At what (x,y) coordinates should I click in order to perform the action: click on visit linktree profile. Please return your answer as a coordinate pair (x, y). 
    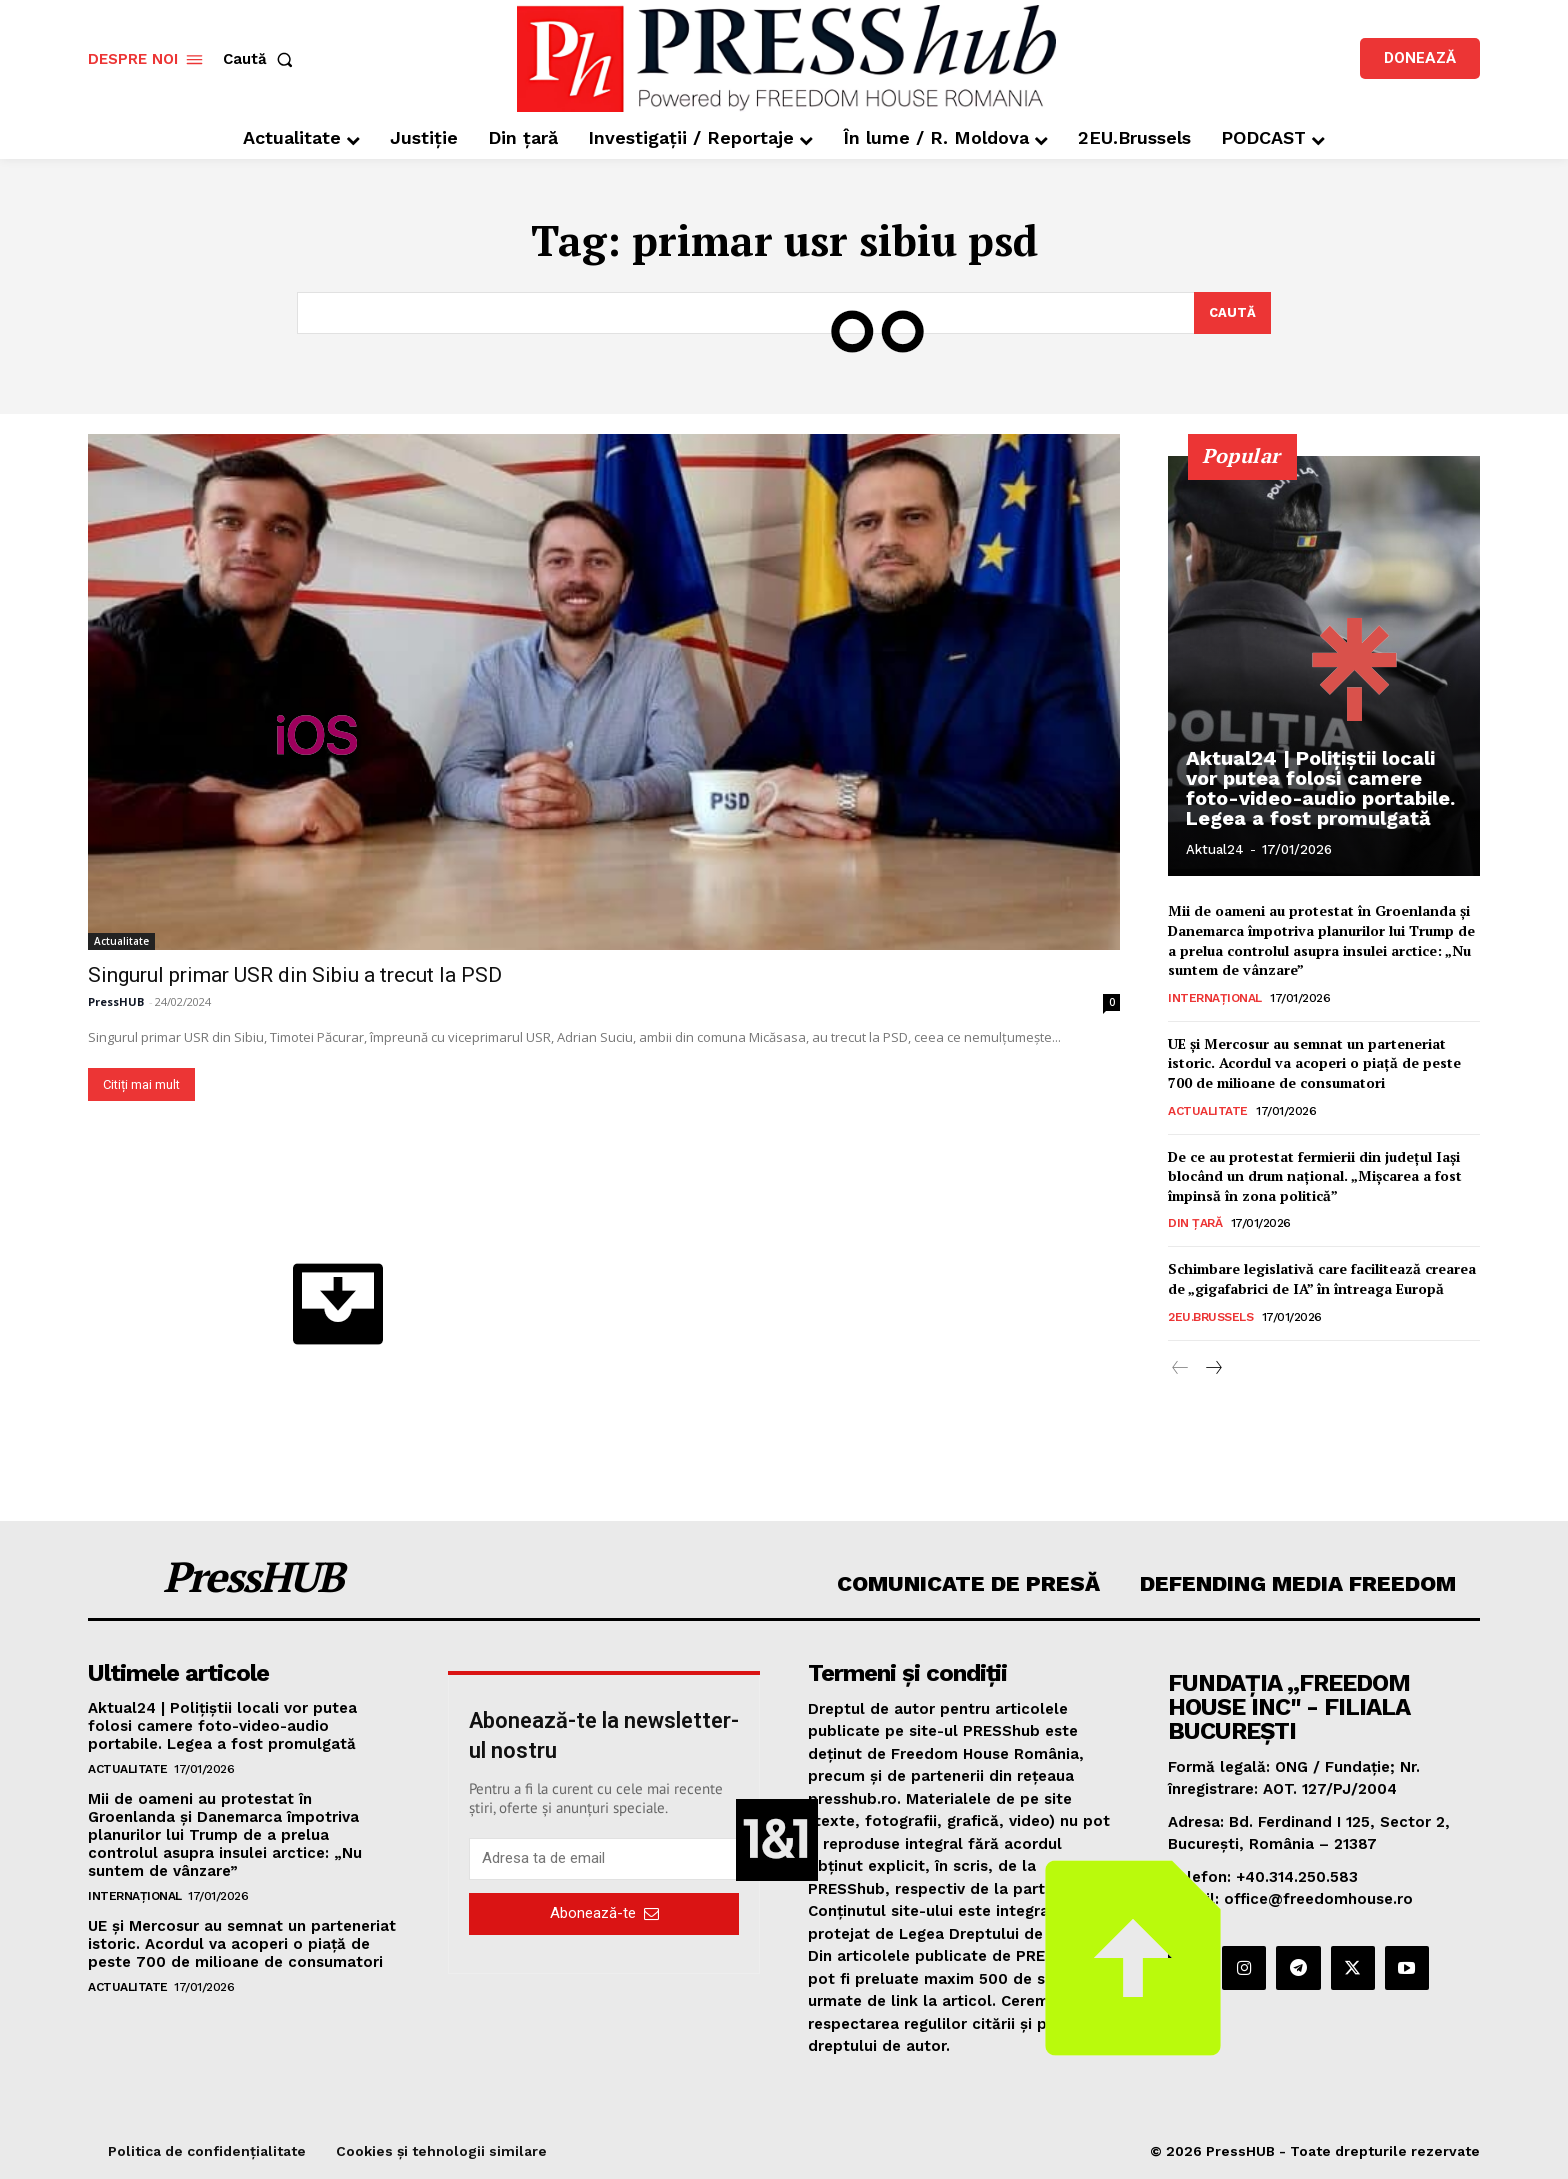
    Looking at the image, I should click on (1354, 669).